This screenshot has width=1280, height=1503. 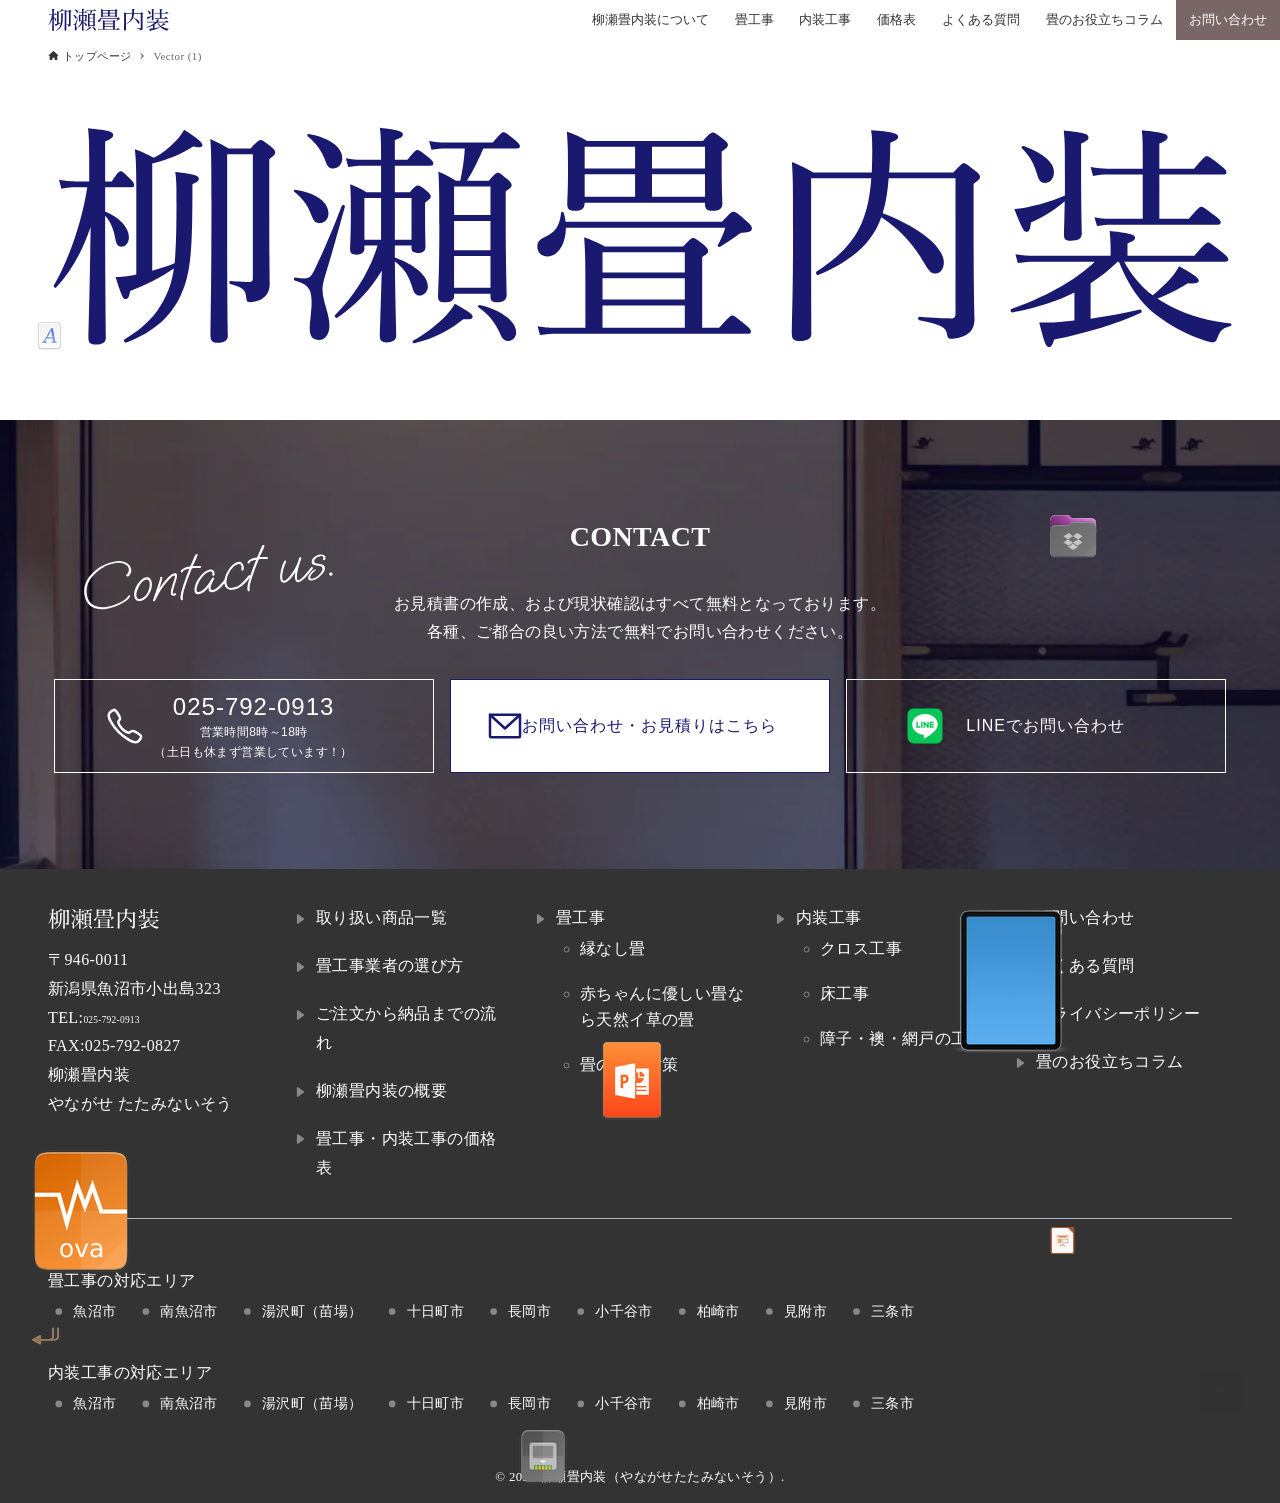 I want to click on iPad Air device icon, so click(x=1011, y=982).